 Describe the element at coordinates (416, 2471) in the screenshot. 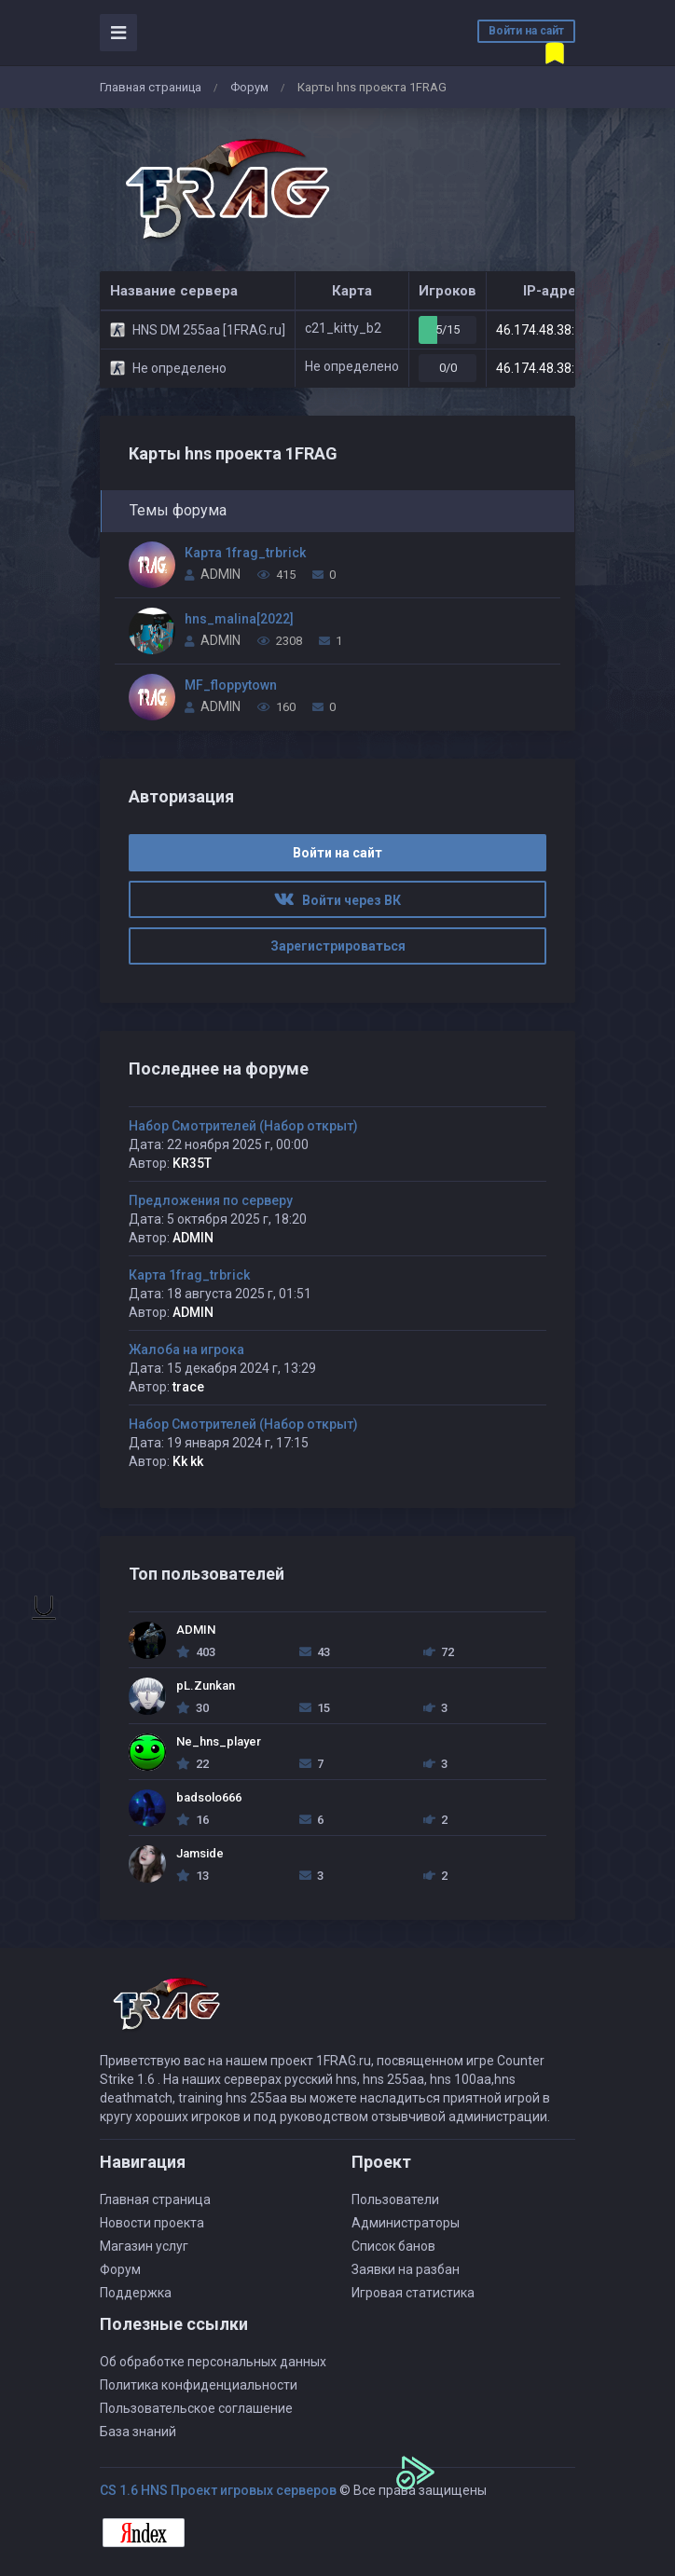

I see `run all tests with code coverage` at that location.